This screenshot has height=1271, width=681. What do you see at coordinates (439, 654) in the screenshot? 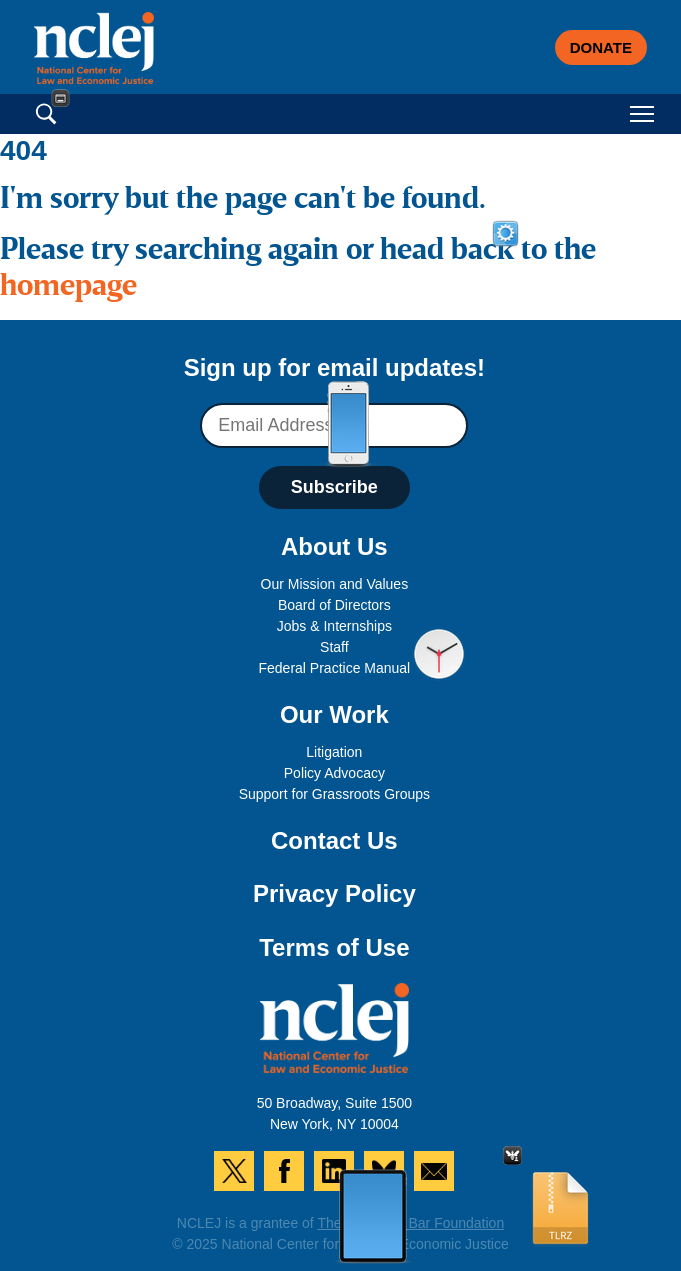
I see `access date and time settings` at bounding box center [439, 654].